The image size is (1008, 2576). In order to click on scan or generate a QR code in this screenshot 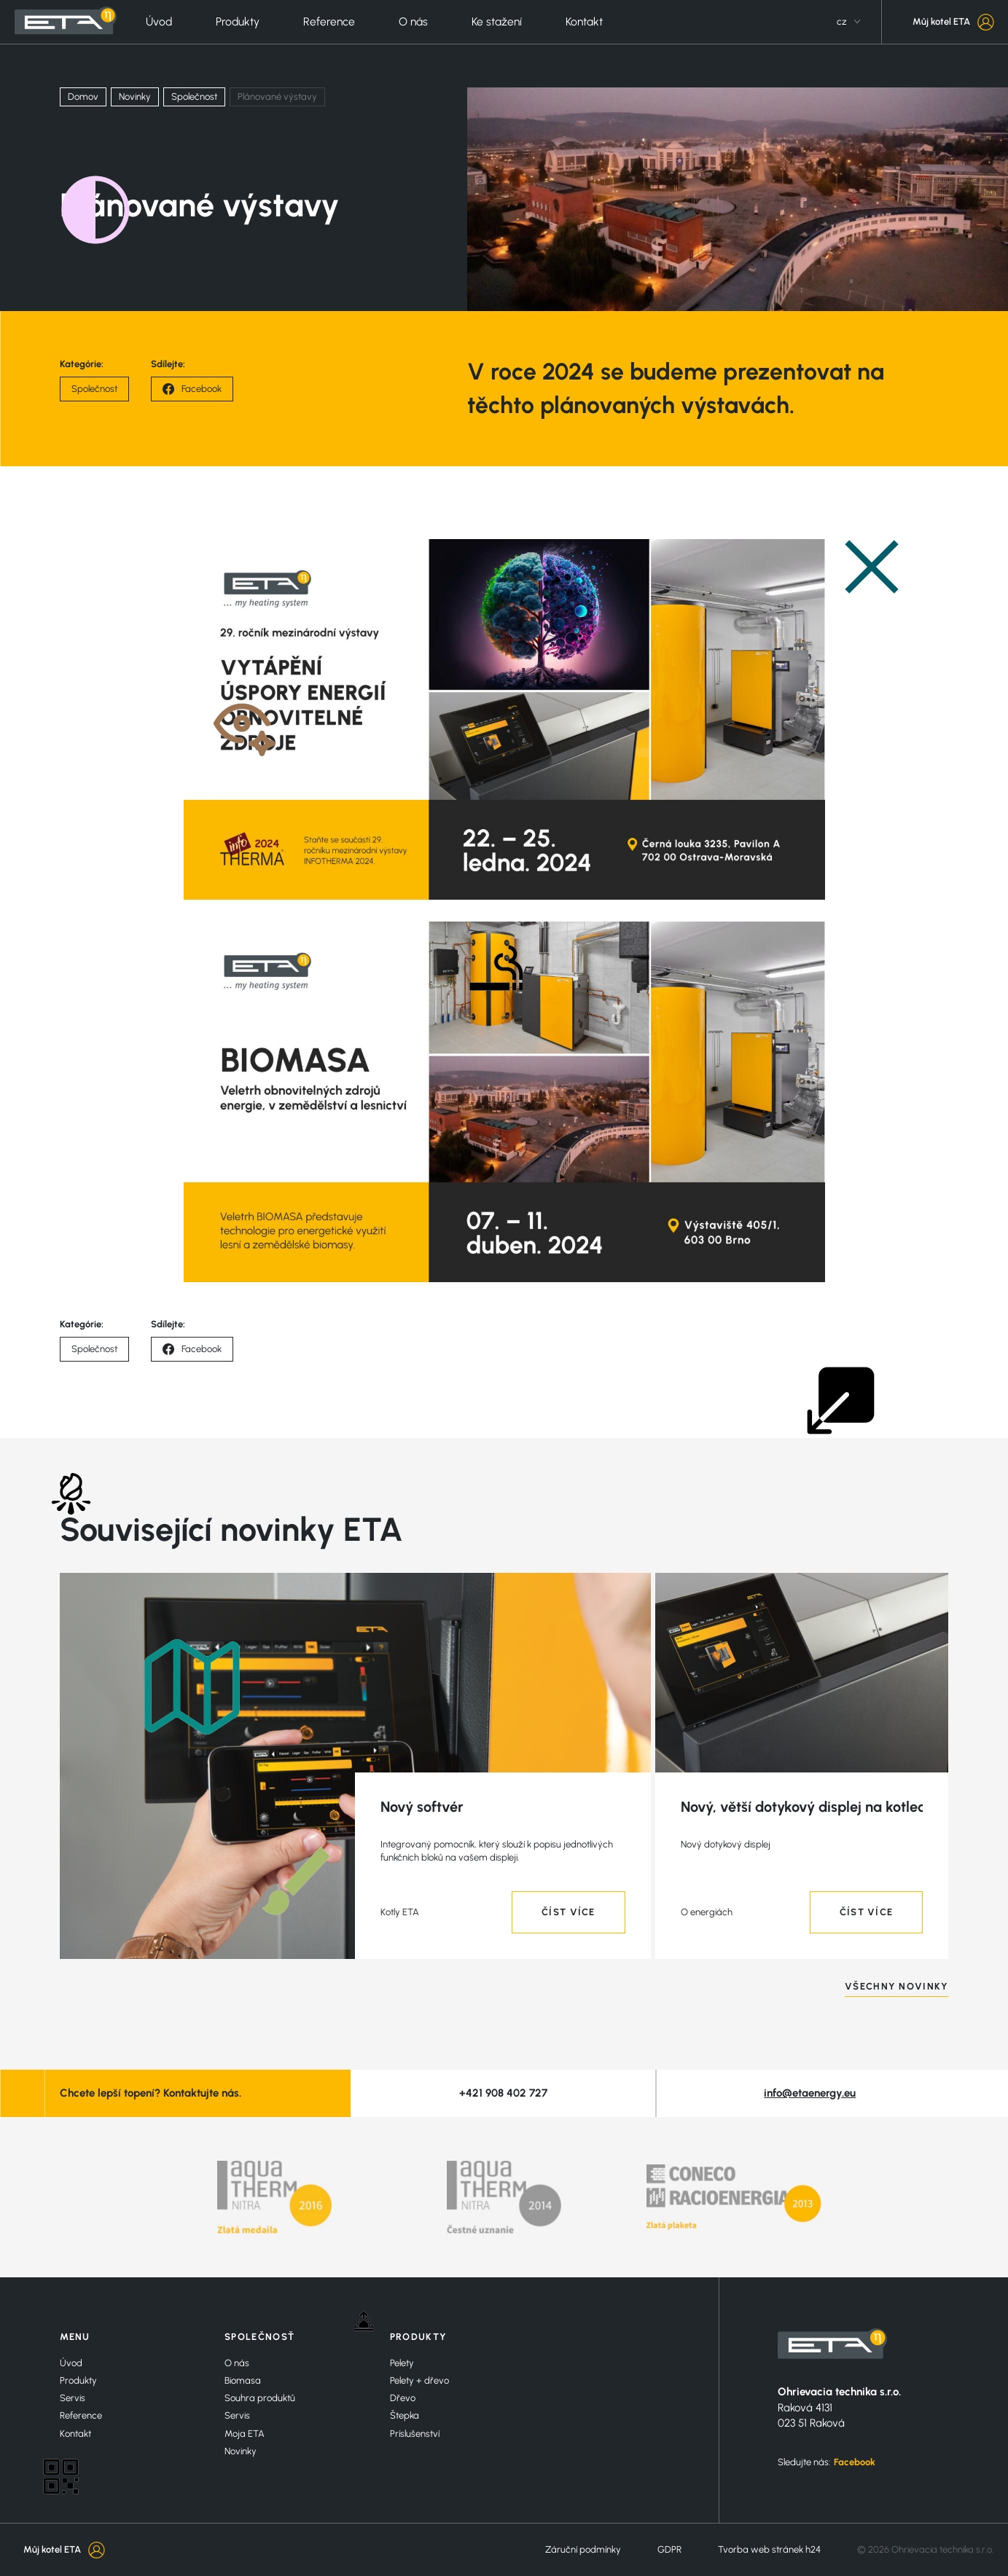, I will do `click(60, 2476)`.